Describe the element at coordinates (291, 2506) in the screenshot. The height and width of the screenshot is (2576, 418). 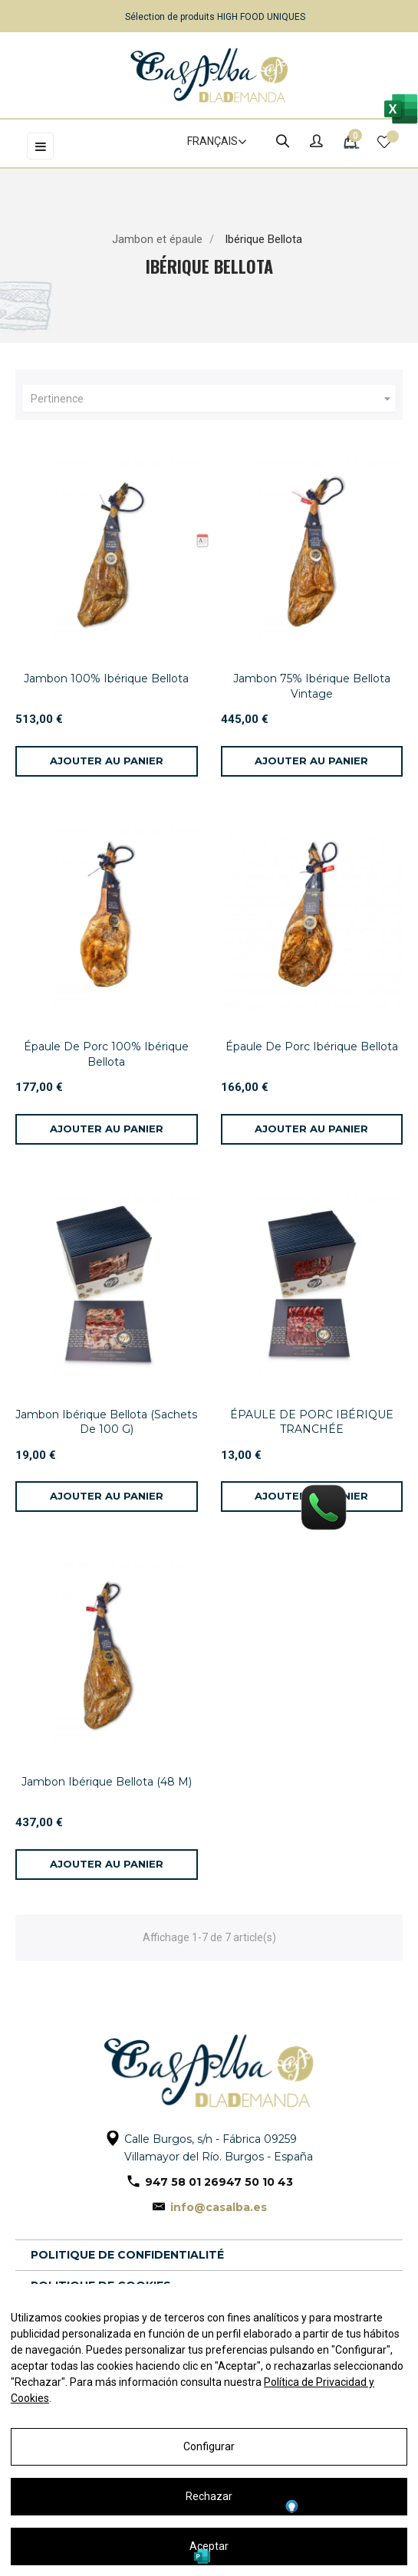
I see `open the tips app for helpful hints and tutorials` at that location.